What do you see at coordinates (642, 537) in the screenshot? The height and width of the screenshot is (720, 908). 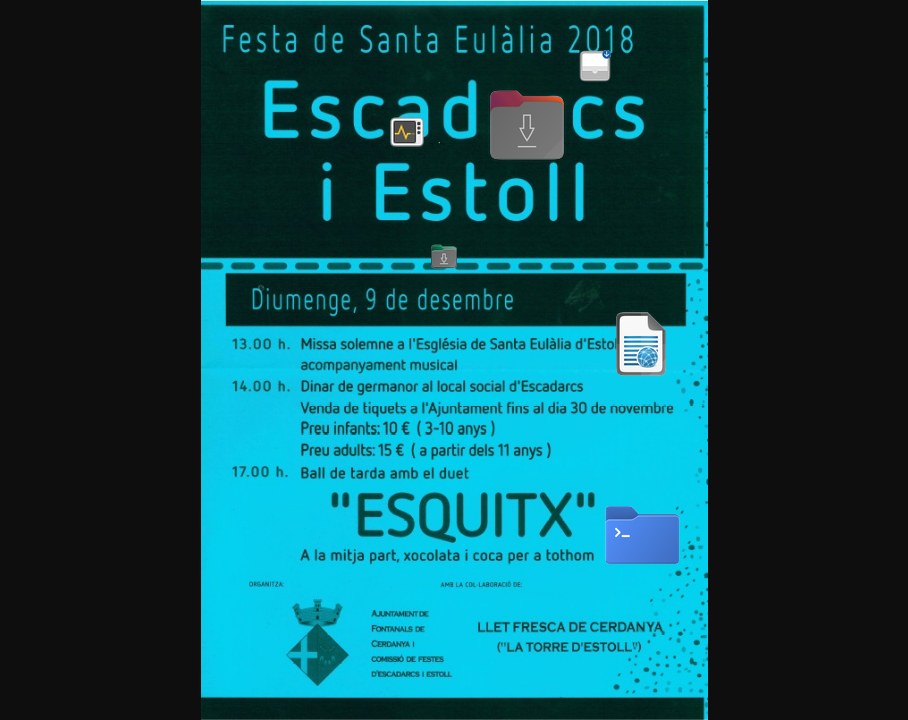 I see `open folder containing powershell scripts` at bounding box center [642, 537].